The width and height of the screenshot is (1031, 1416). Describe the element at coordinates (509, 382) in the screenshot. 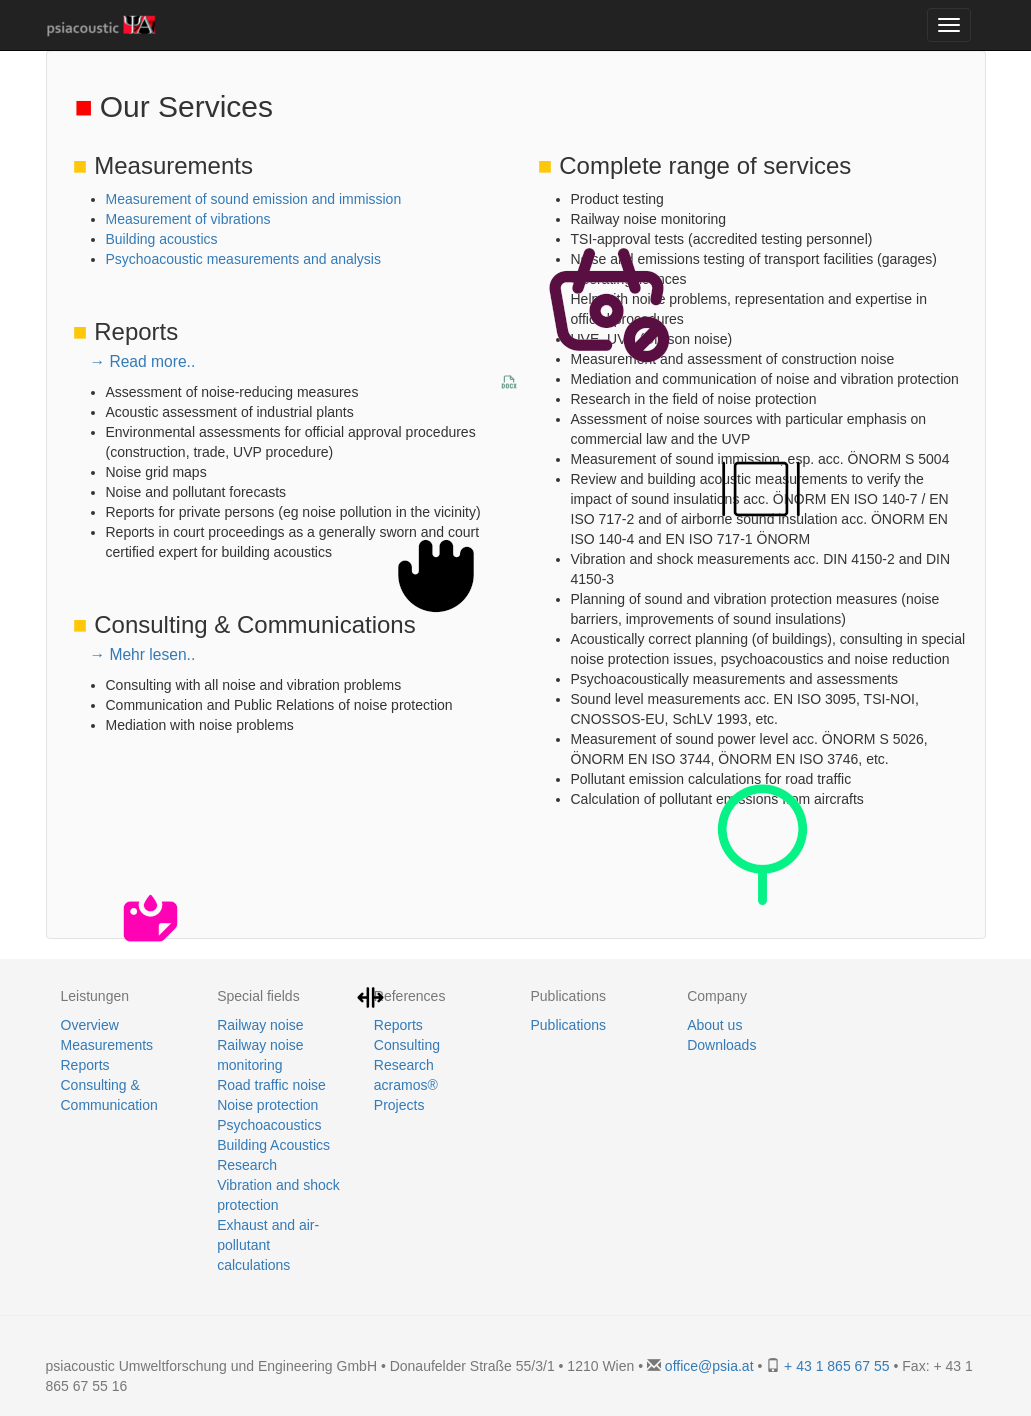

I see `indicates a Microsoft Word document file` at that location.